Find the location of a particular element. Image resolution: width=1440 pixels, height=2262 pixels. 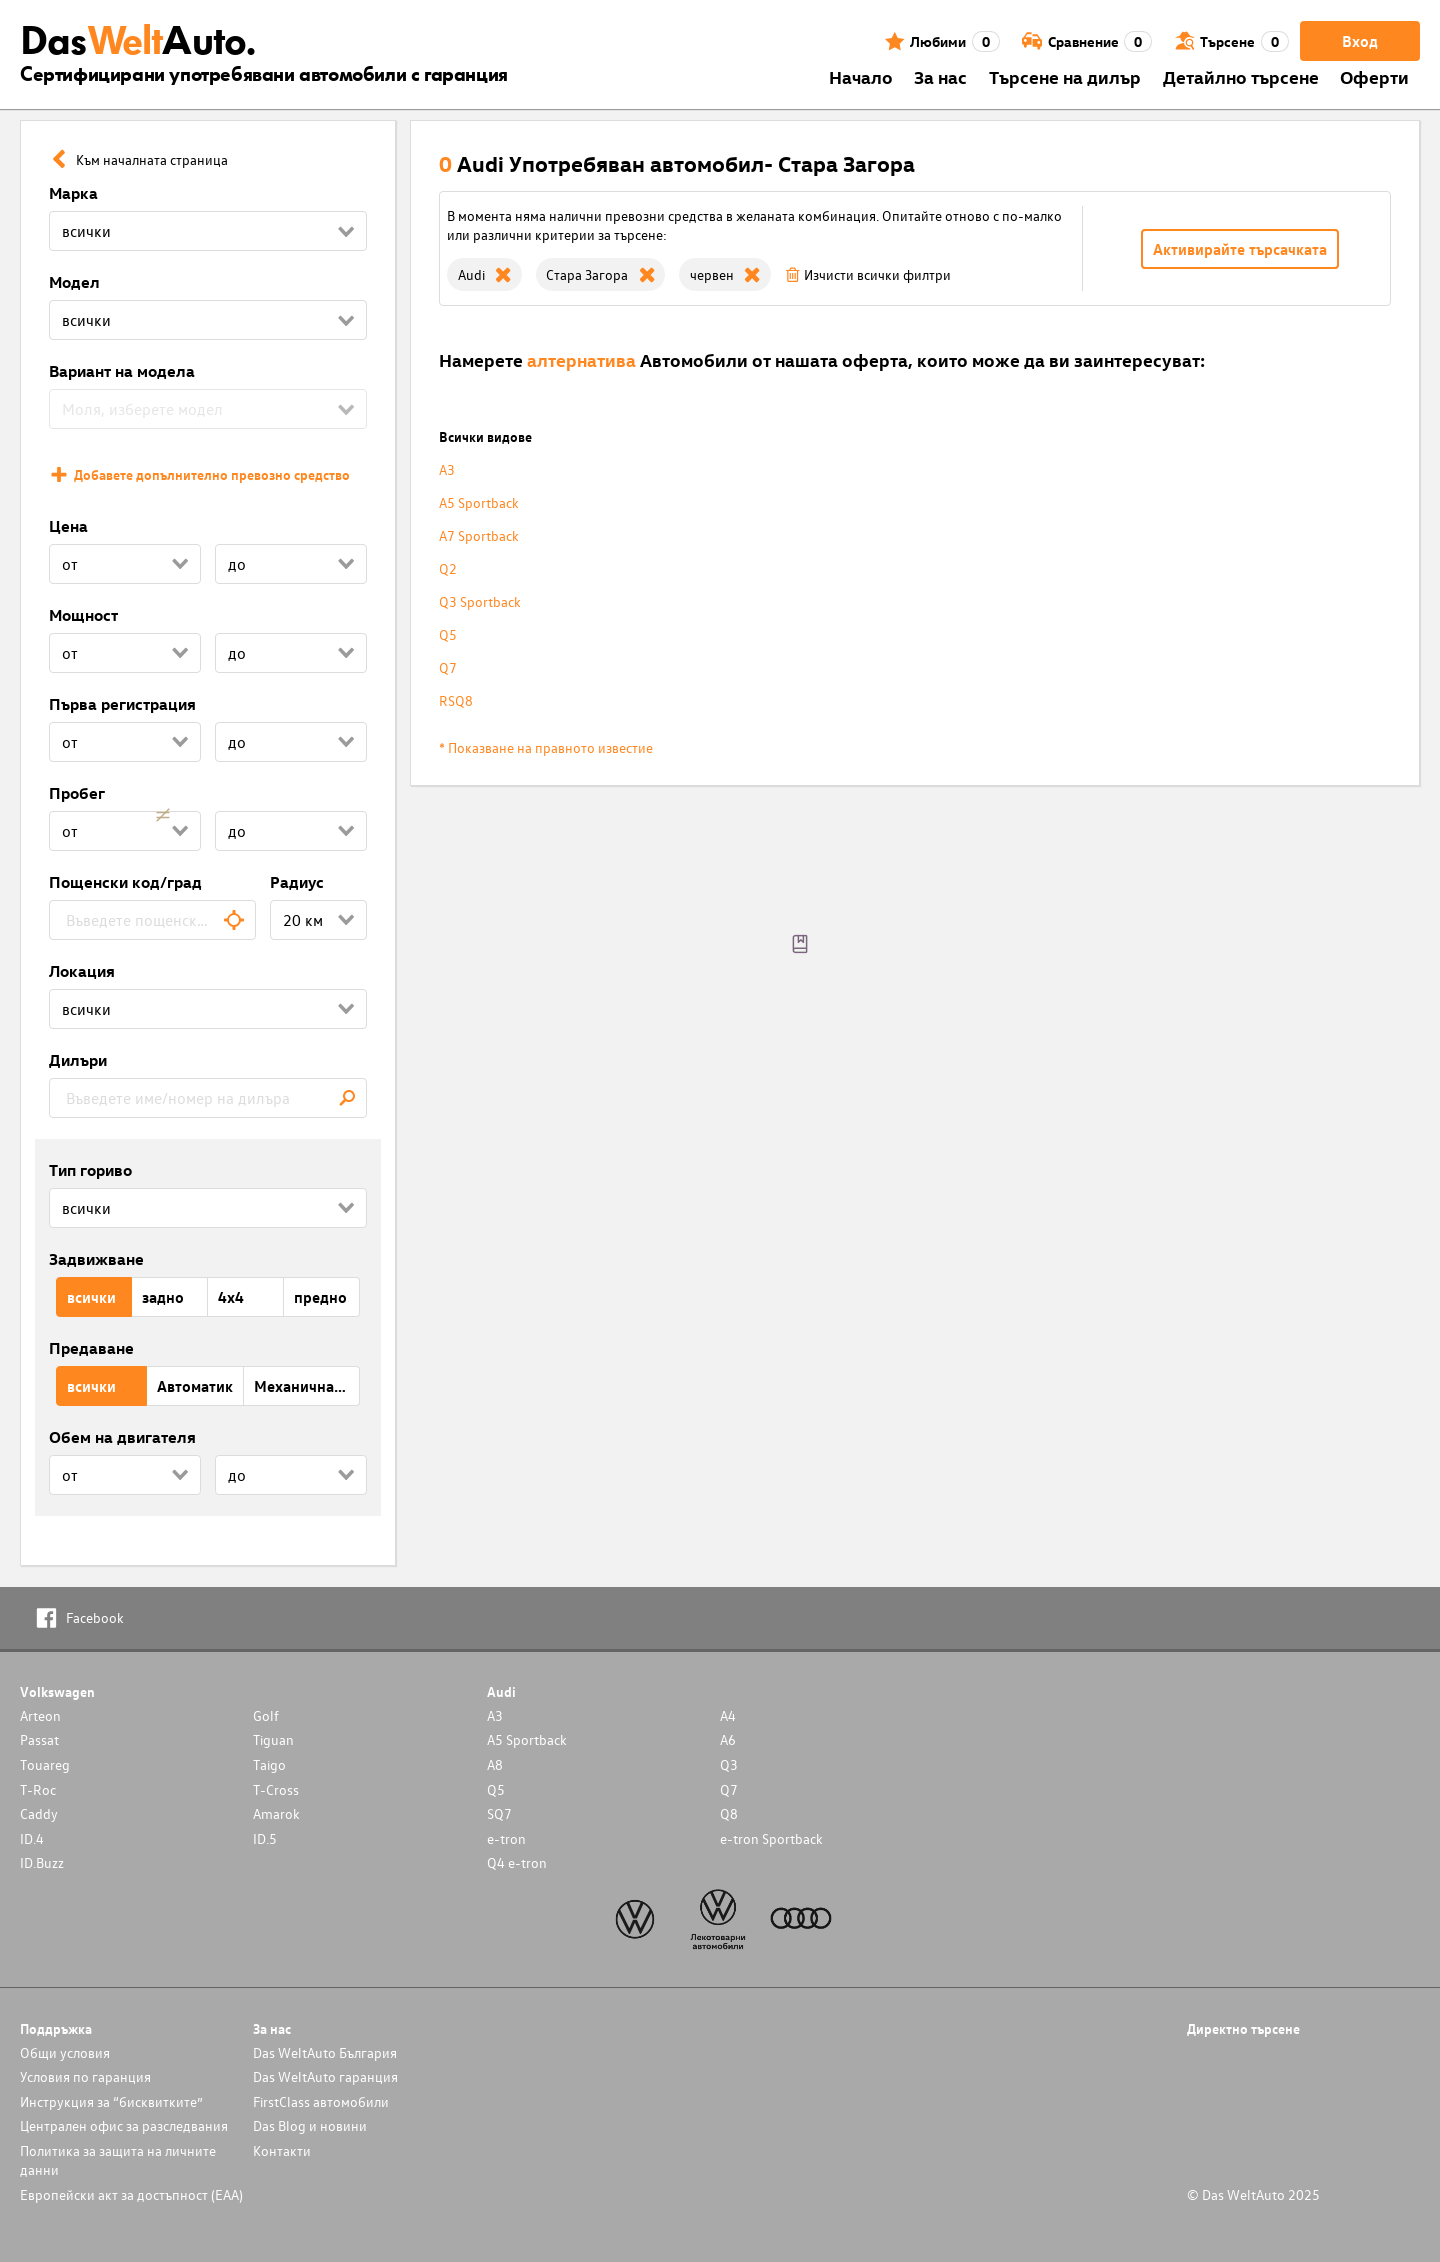

view your bookmarked items is located at coordinates (800, 944).